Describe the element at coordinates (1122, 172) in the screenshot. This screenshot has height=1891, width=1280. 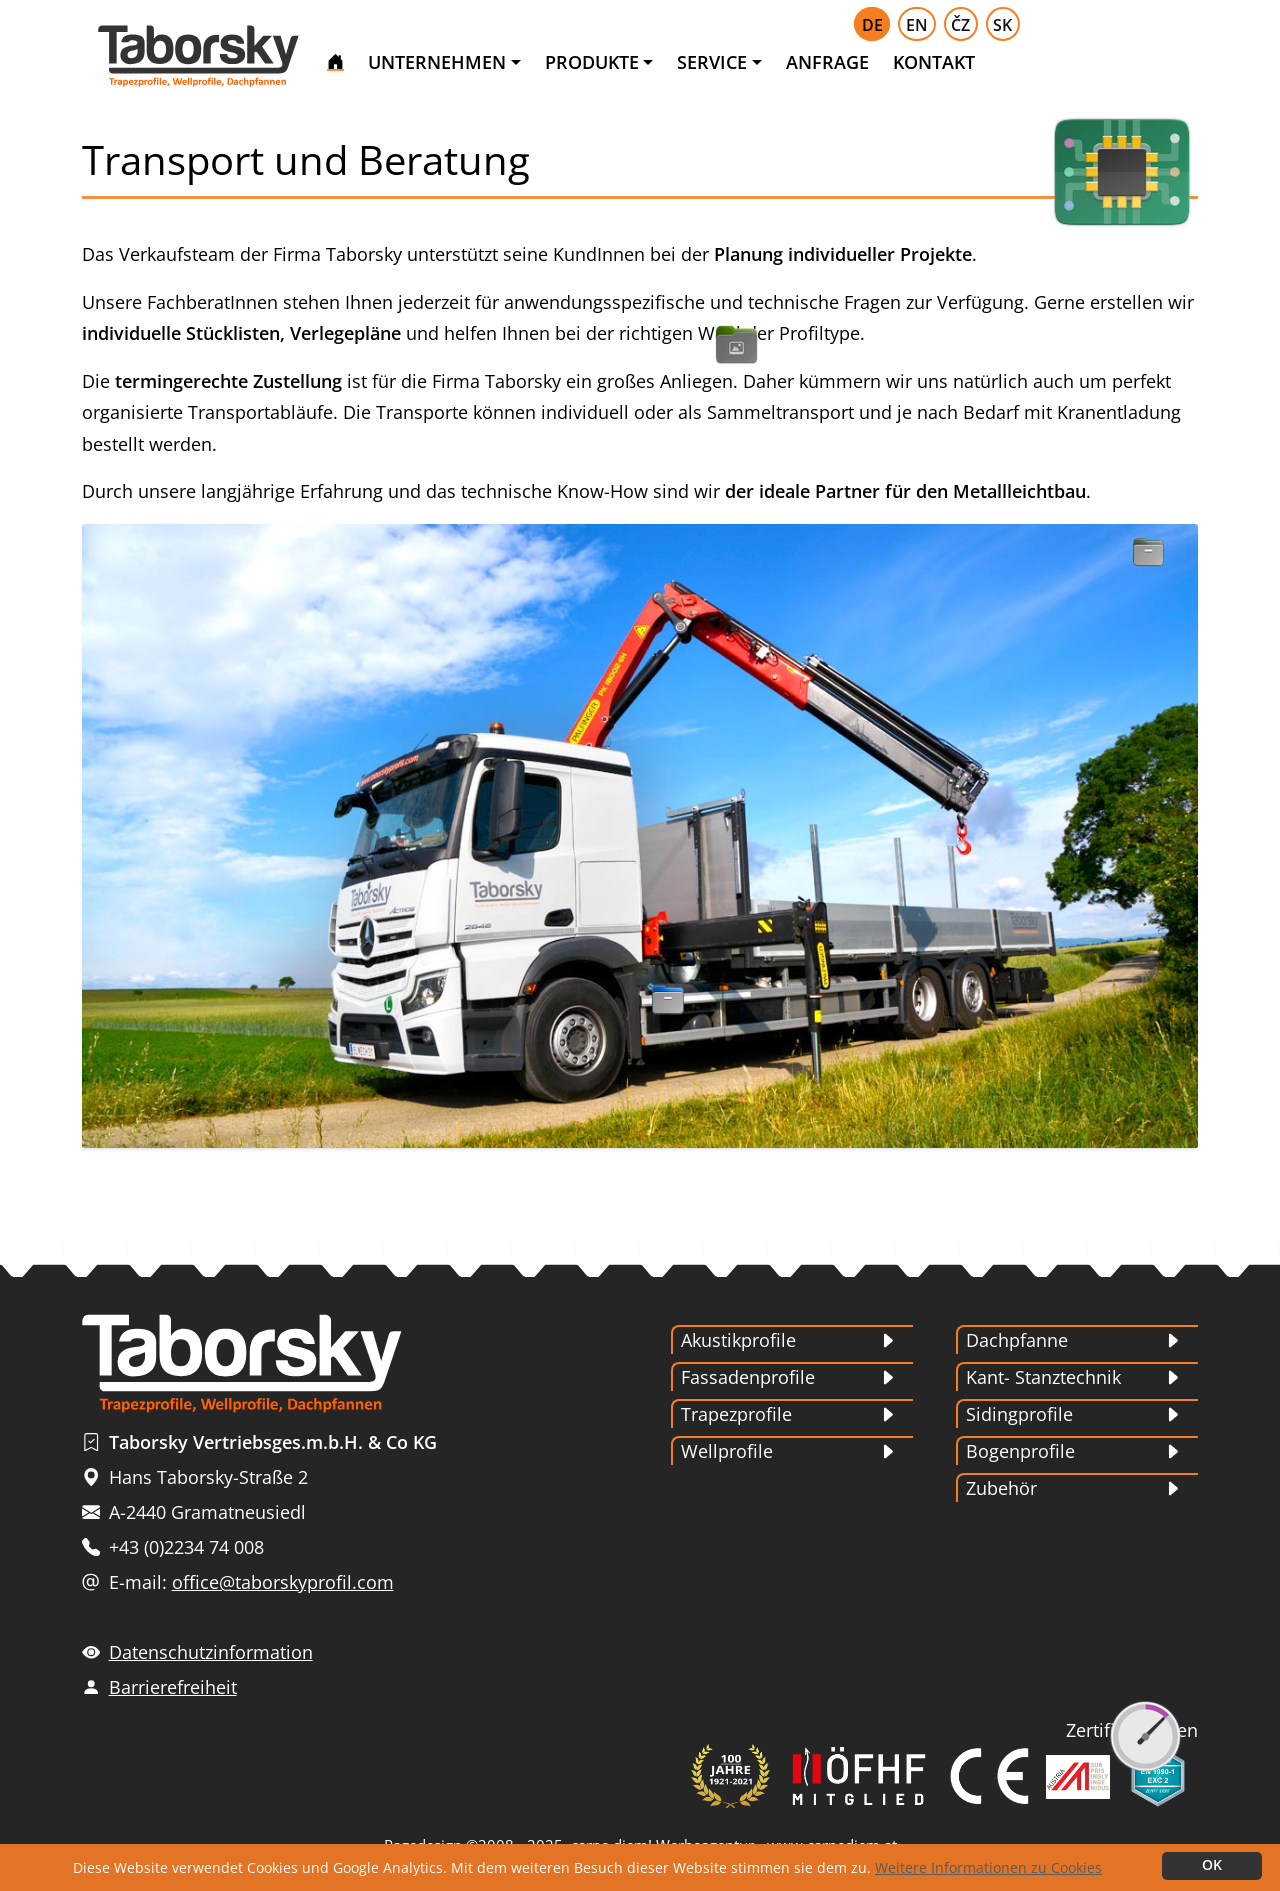
I see `open jockey hardware diagnostics app` at that location.